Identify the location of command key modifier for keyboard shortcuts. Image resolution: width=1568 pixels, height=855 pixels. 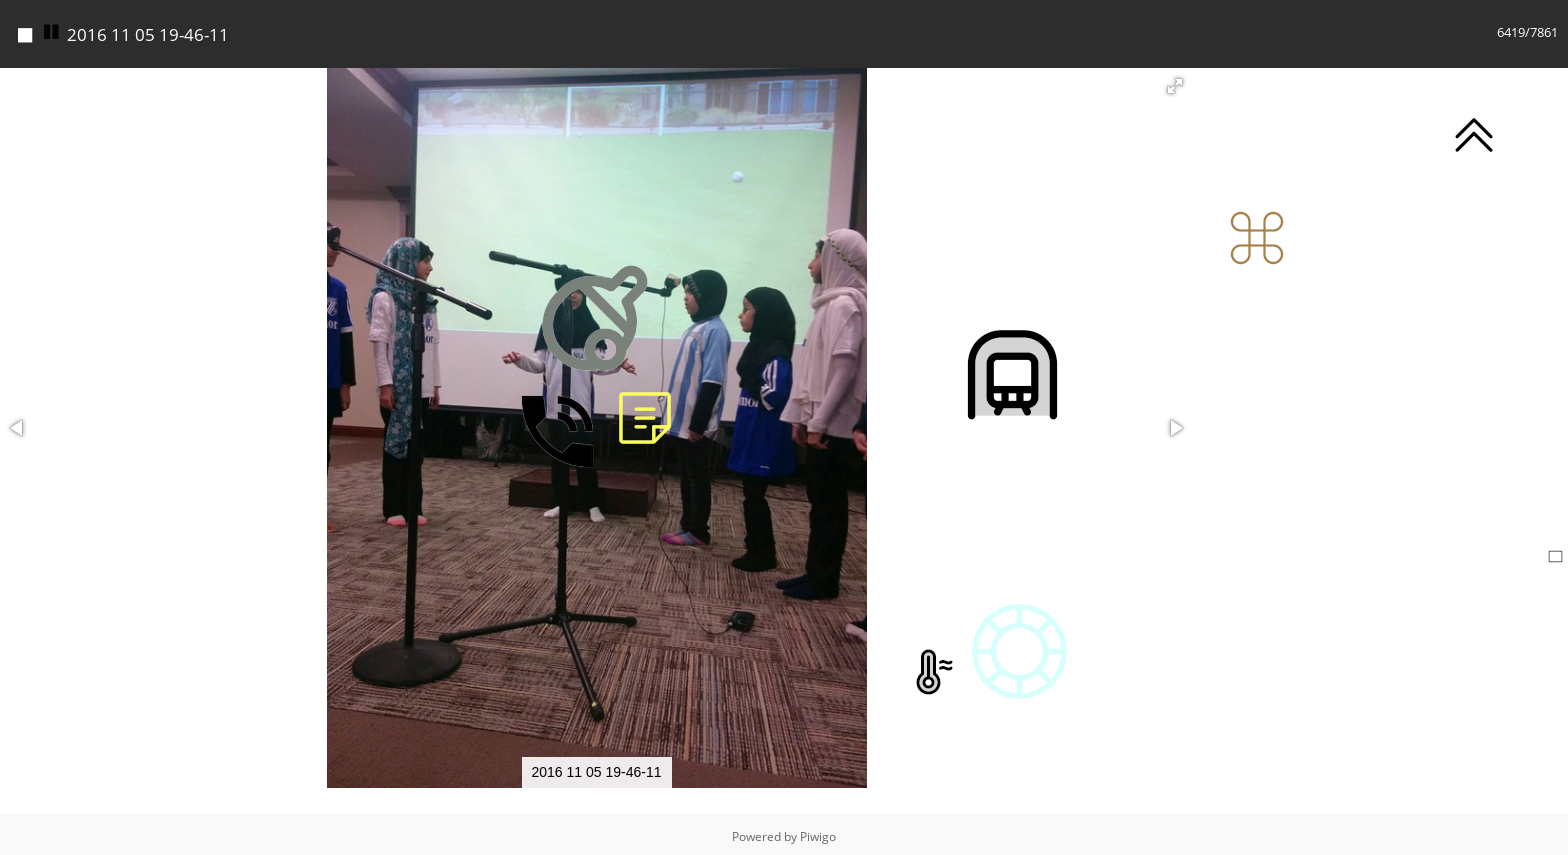
(1257, 238).